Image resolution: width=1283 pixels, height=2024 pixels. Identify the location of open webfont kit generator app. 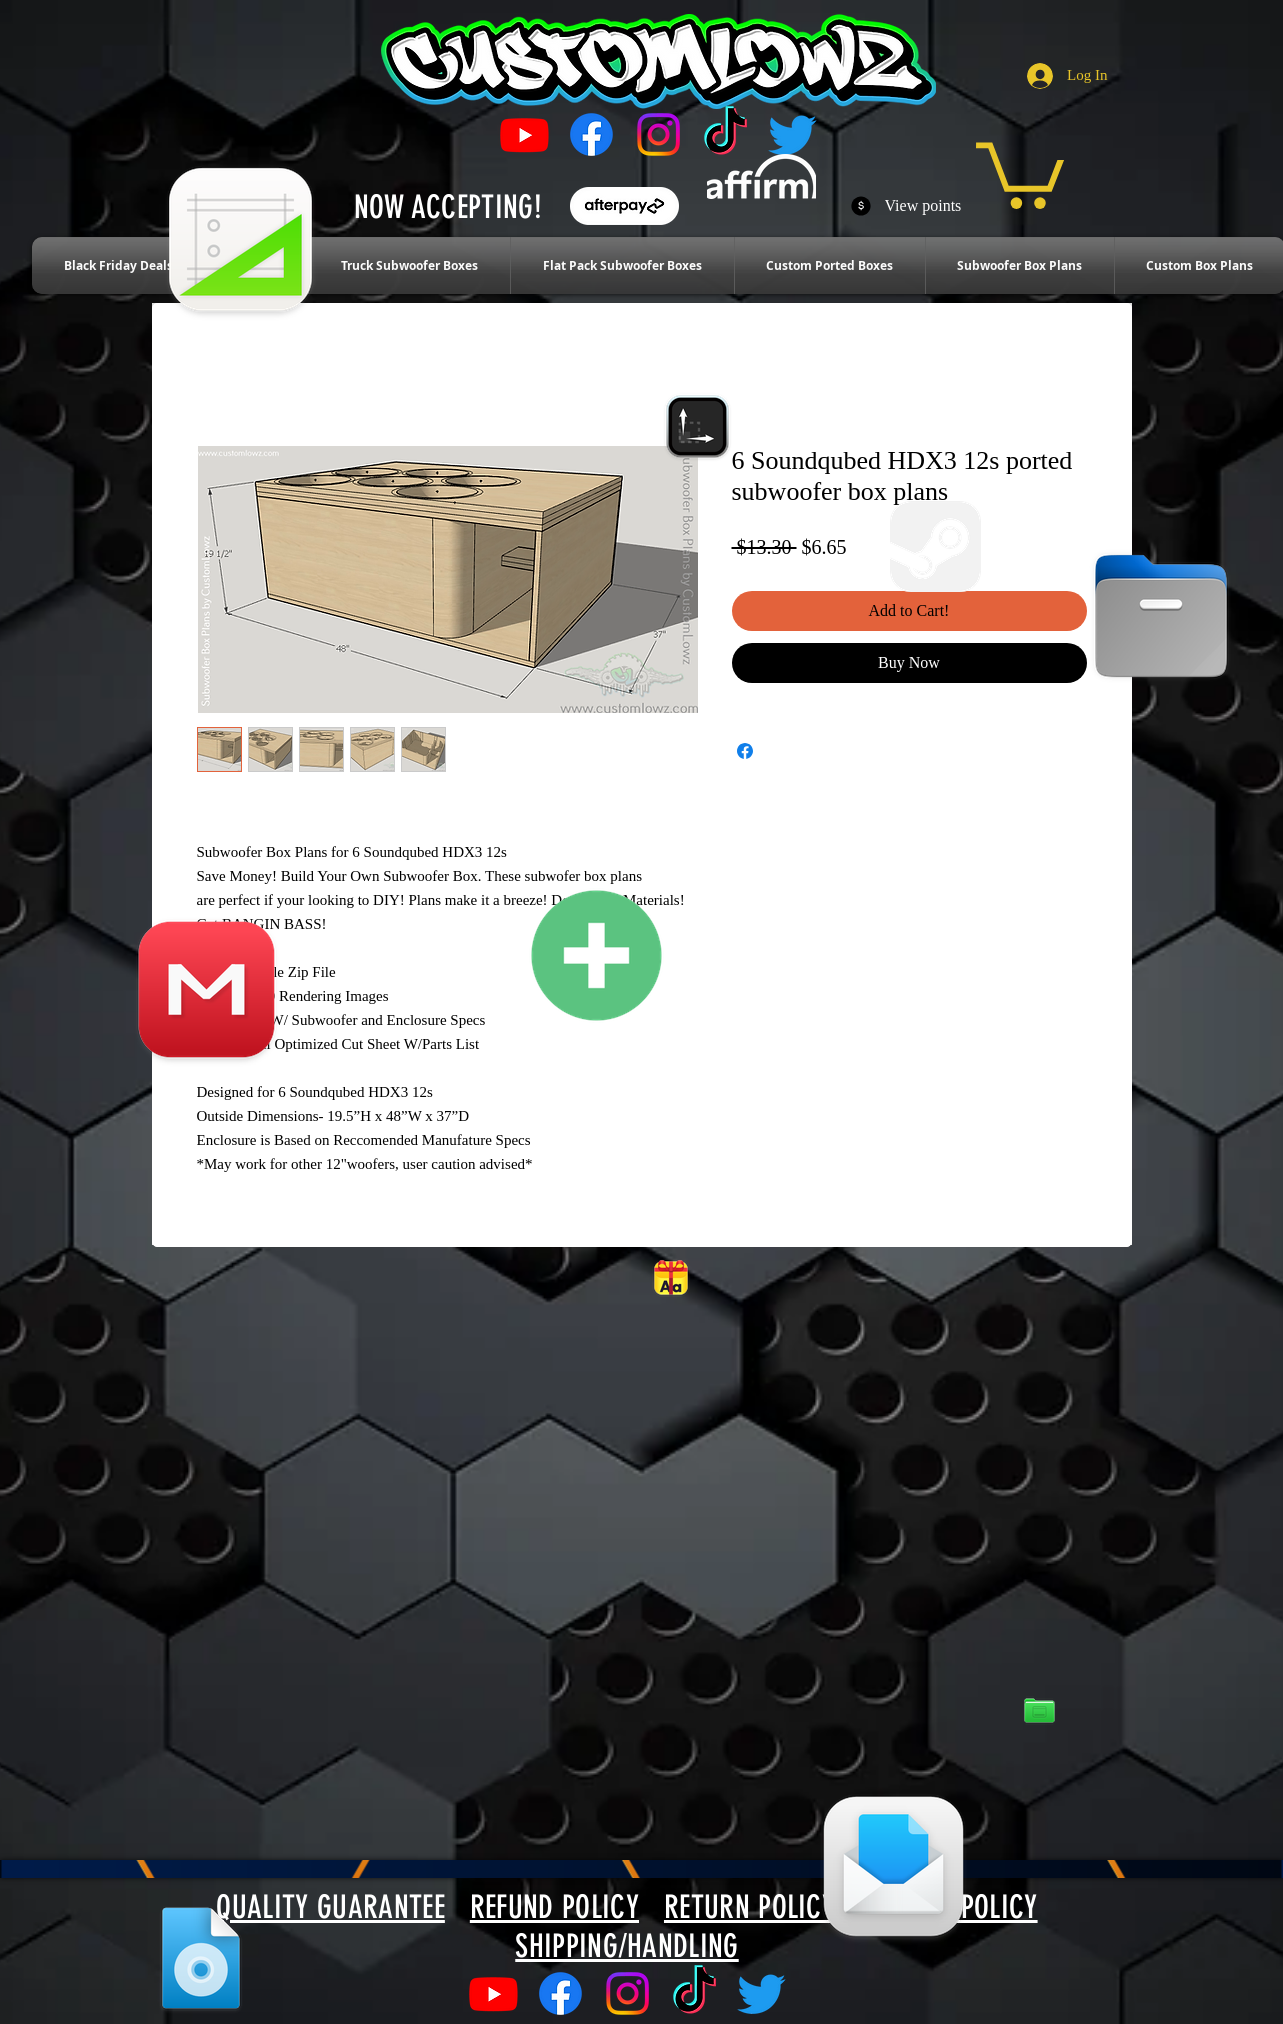
(671, 1278).